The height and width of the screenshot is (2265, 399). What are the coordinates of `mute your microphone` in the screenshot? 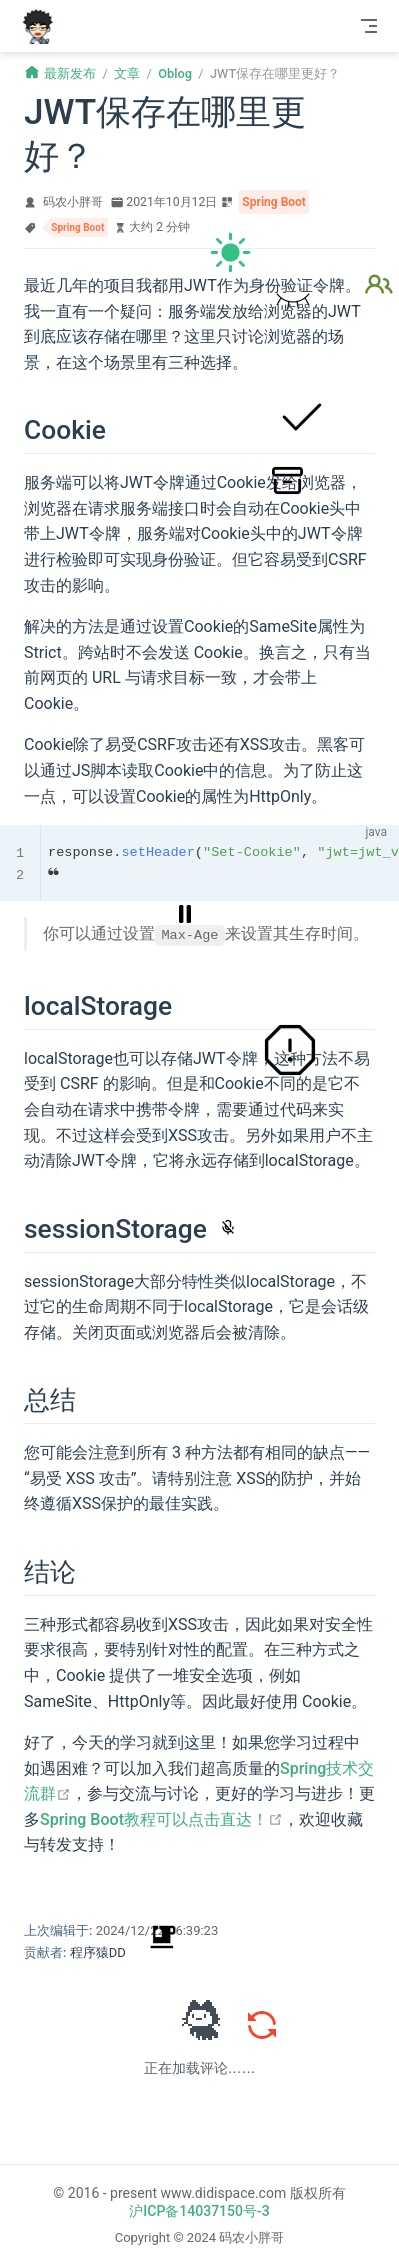 It's located at (228, 1227).